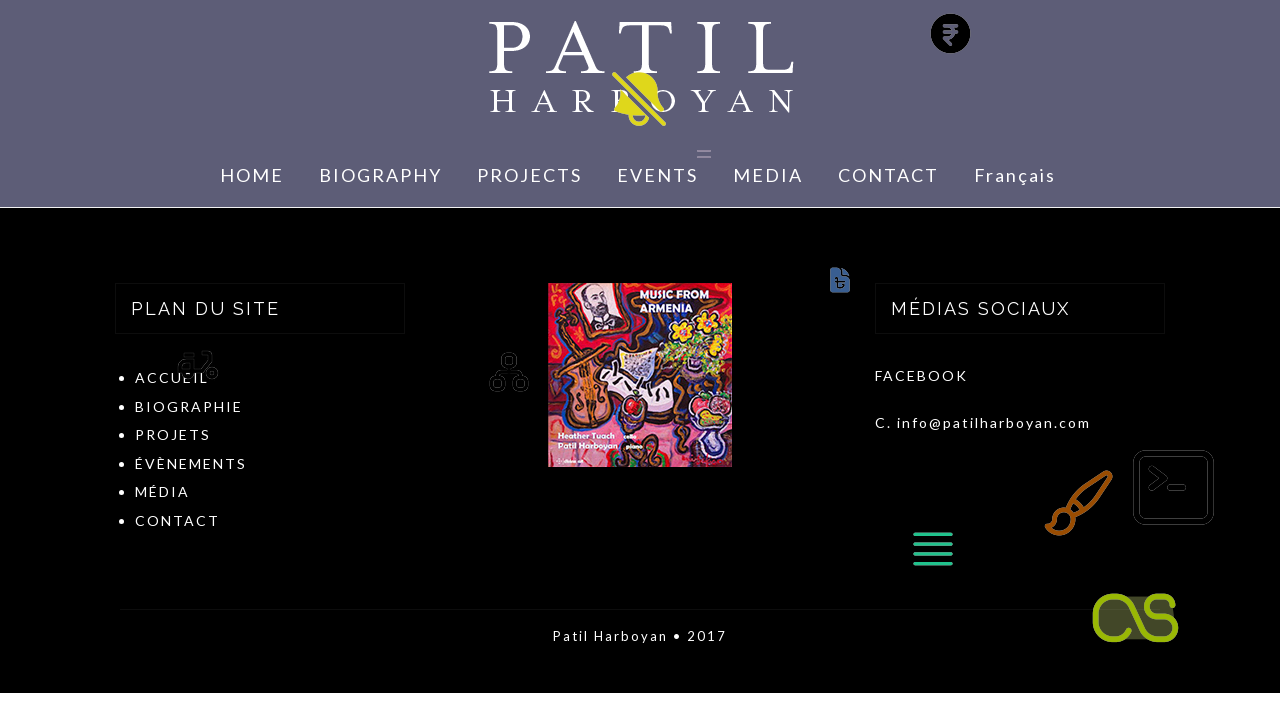  What do you see at coordinates (639, 99) in the screenshot?
I see `mute notifications` at bounding box center [639, 99].